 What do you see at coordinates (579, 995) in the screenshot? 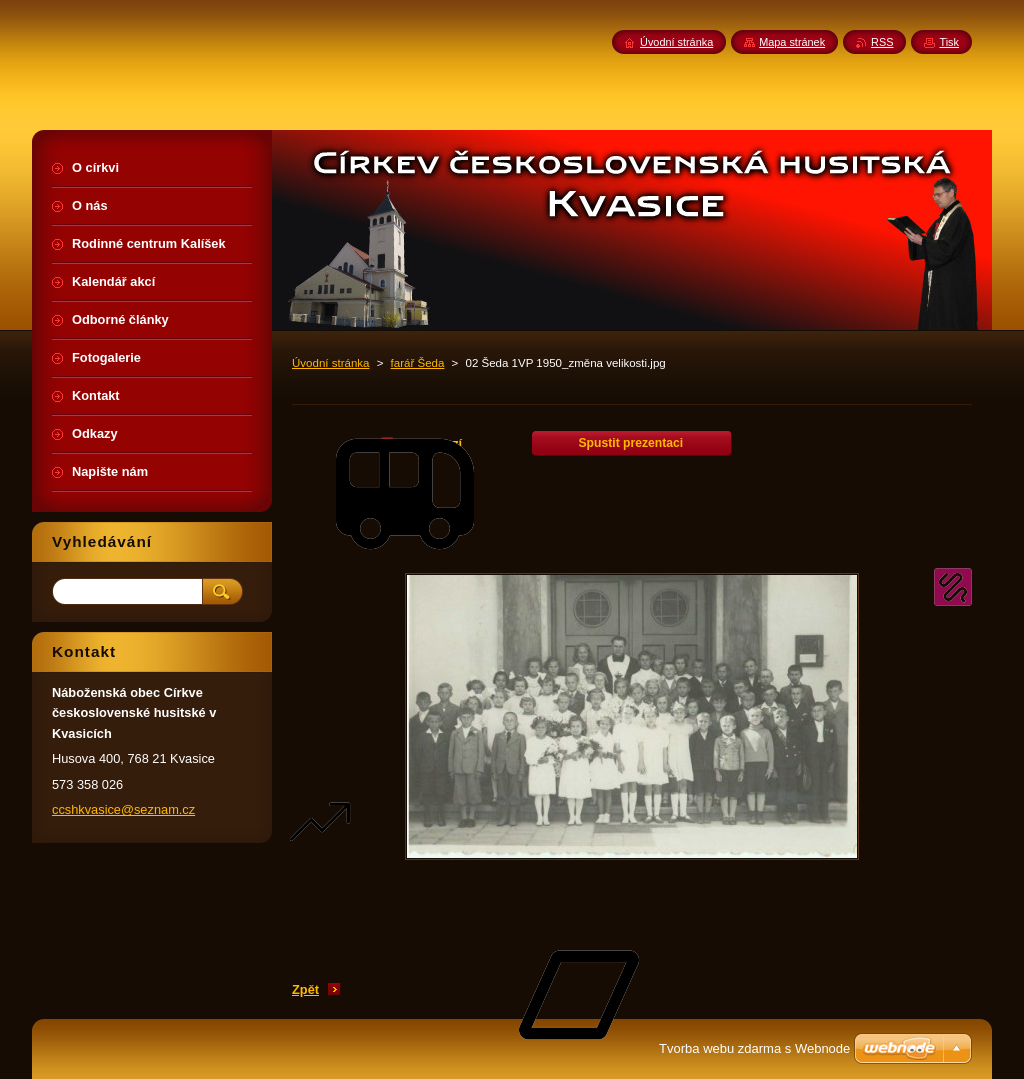
I see `select parallelogram shape tool` at bounding box center [579, 995].